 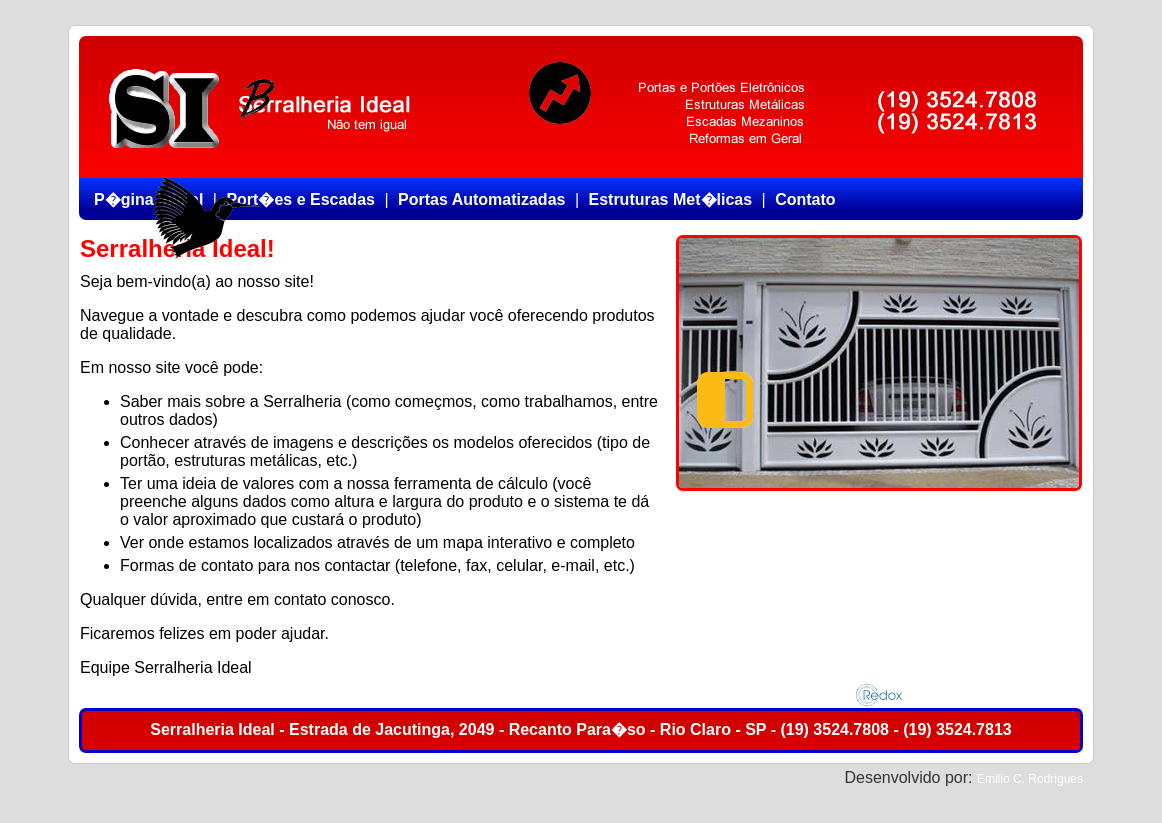 I want to click on open the BuzzFeed app, so click(x=560, y=93).